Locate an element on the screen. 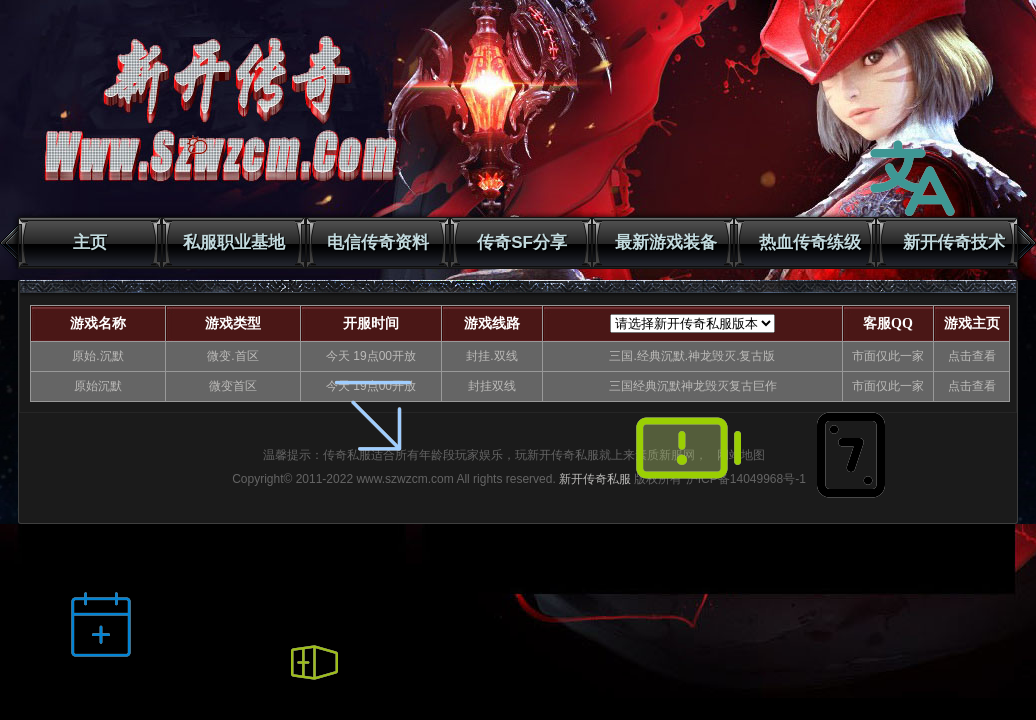 The height and width of the screenshot is (720, 1036). view shipping or freight details is located at coordinates (314, 662).